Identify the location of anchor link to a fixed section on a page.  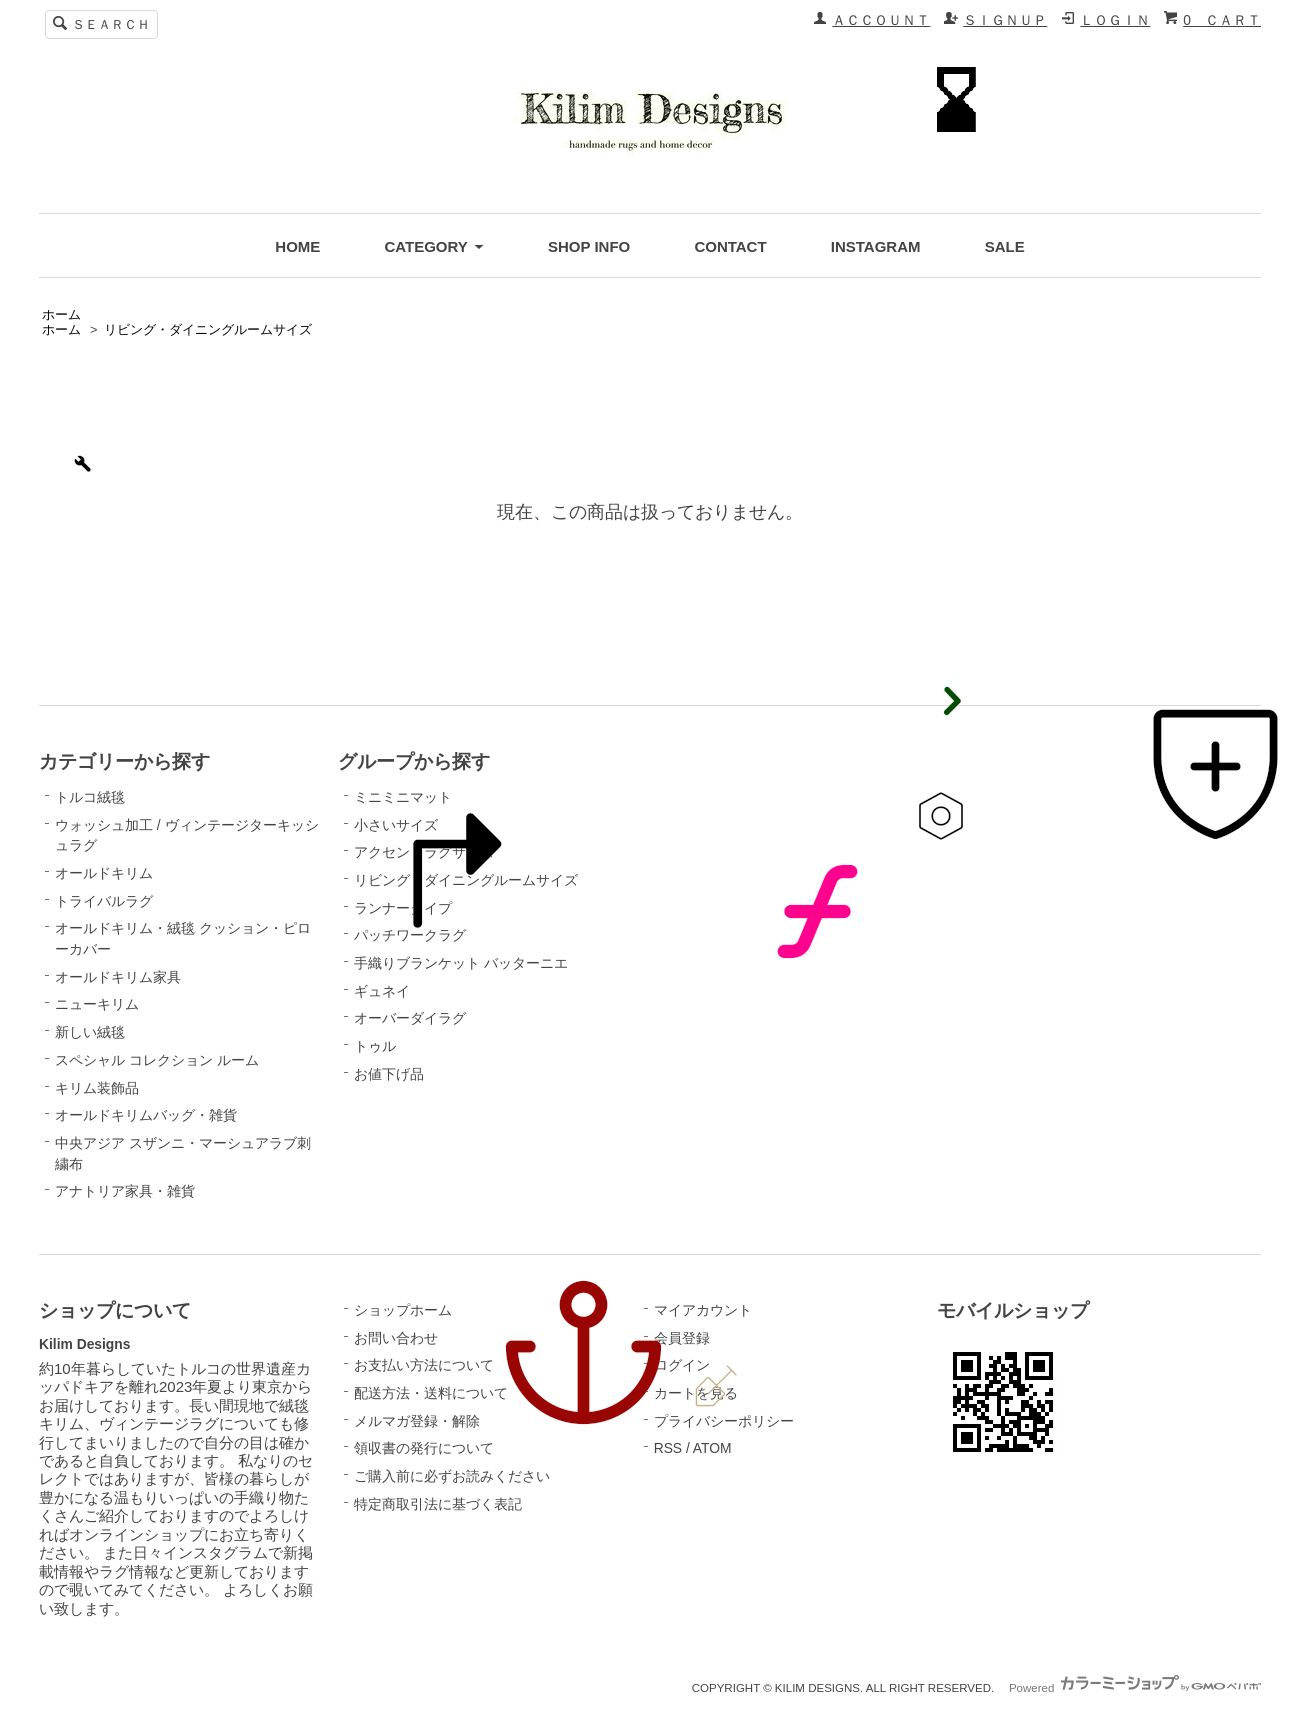
(583, 1352).